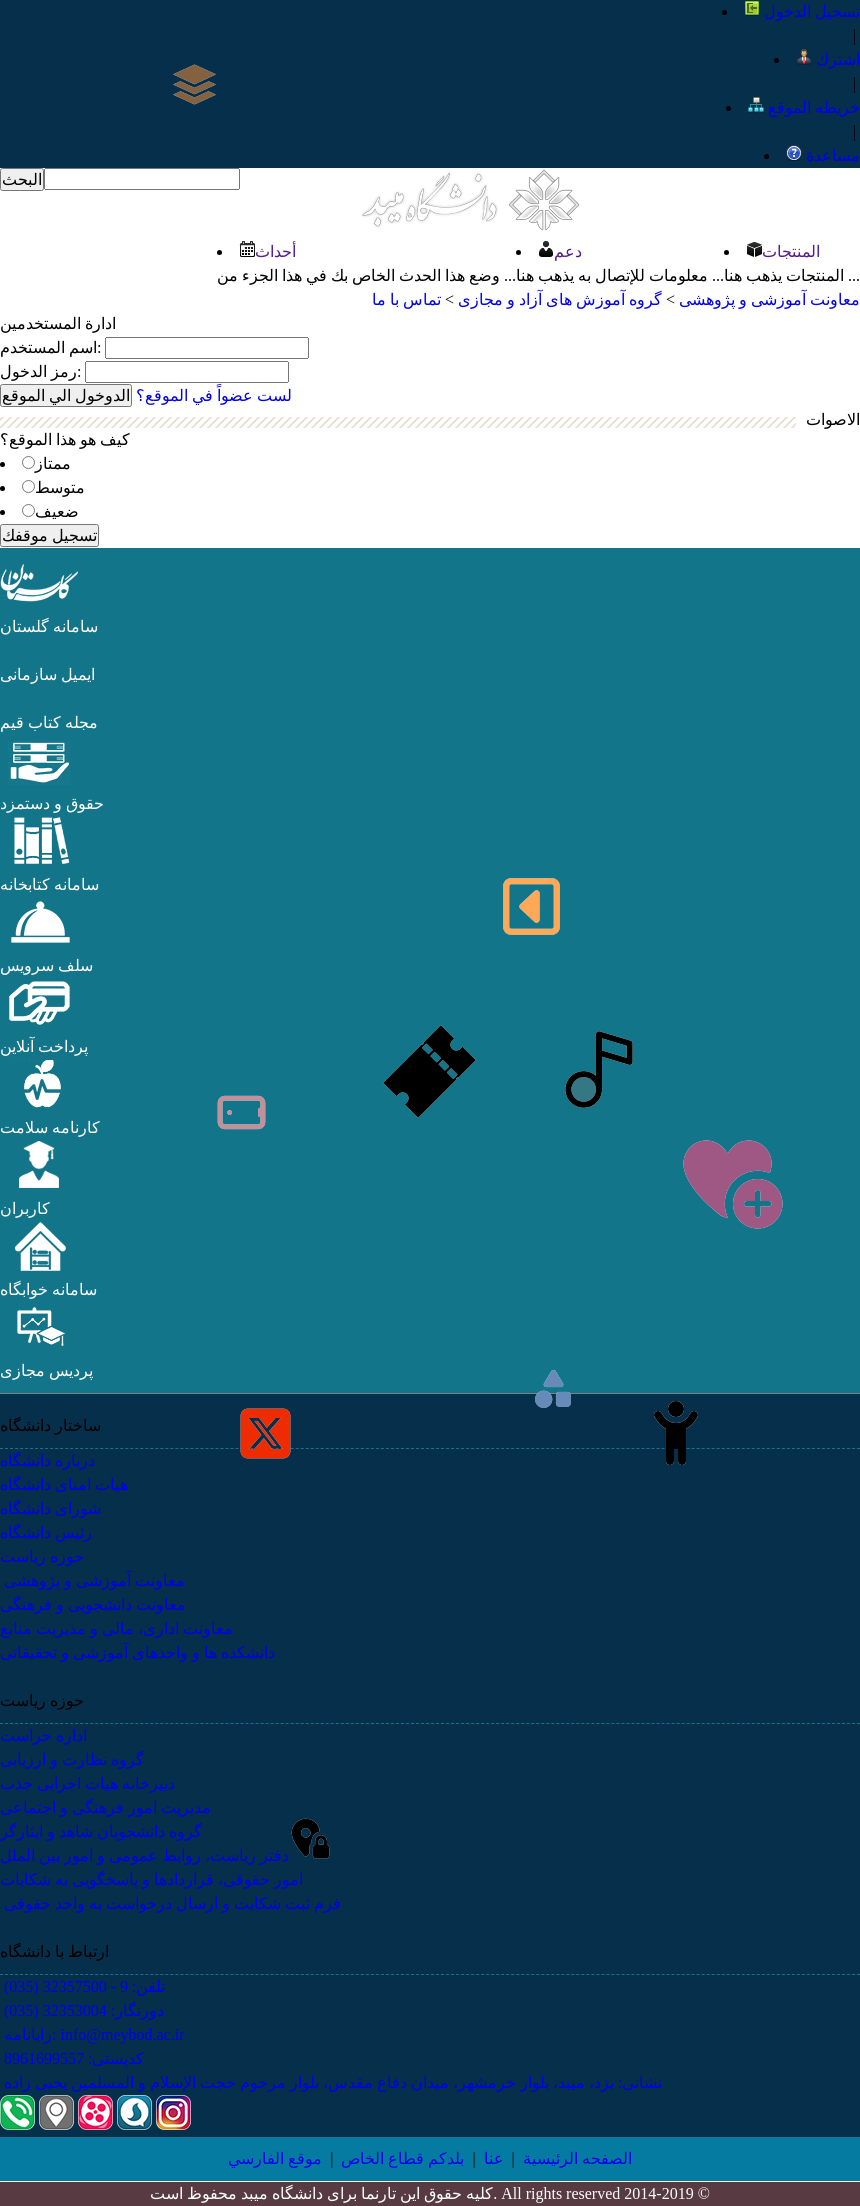  What do you see at coordinates (194, 84) in the screenshot?
I see `view or manage layers` at bounding box center [194, 84].